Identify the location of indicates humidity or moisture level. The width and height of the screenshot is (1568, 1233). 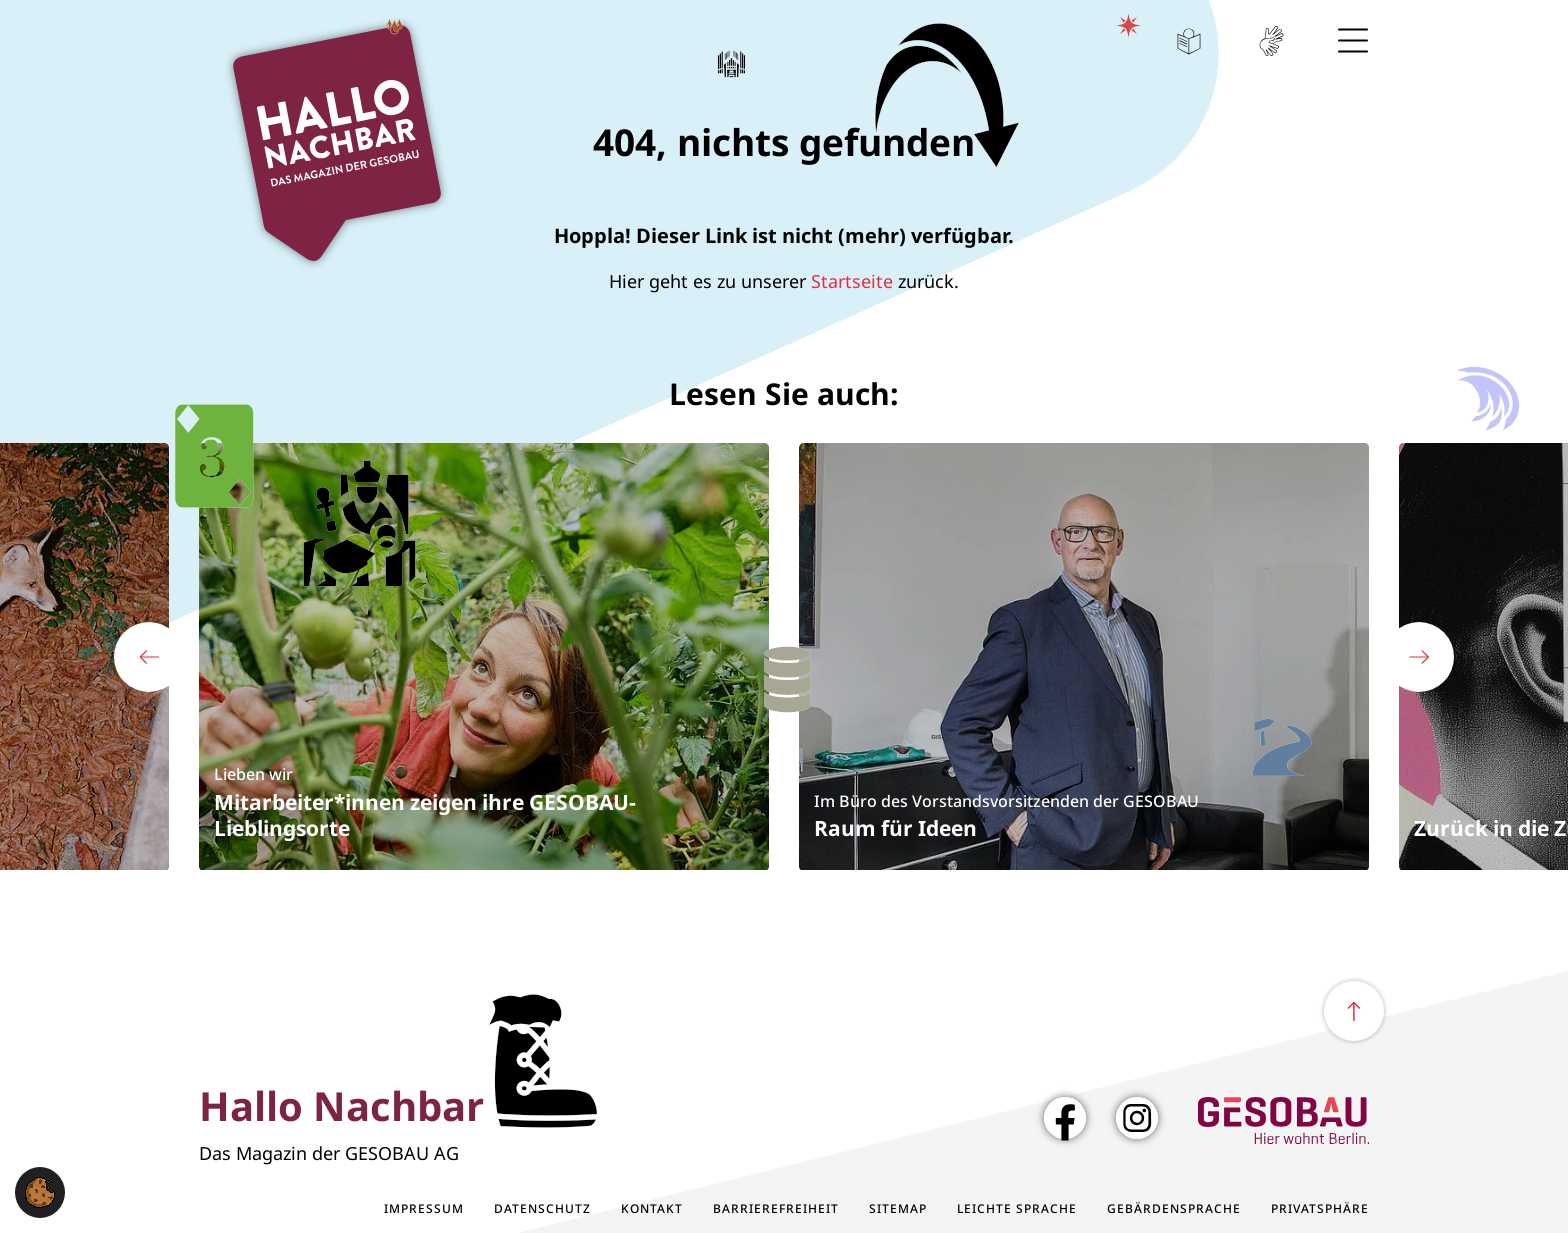
(394, 26).